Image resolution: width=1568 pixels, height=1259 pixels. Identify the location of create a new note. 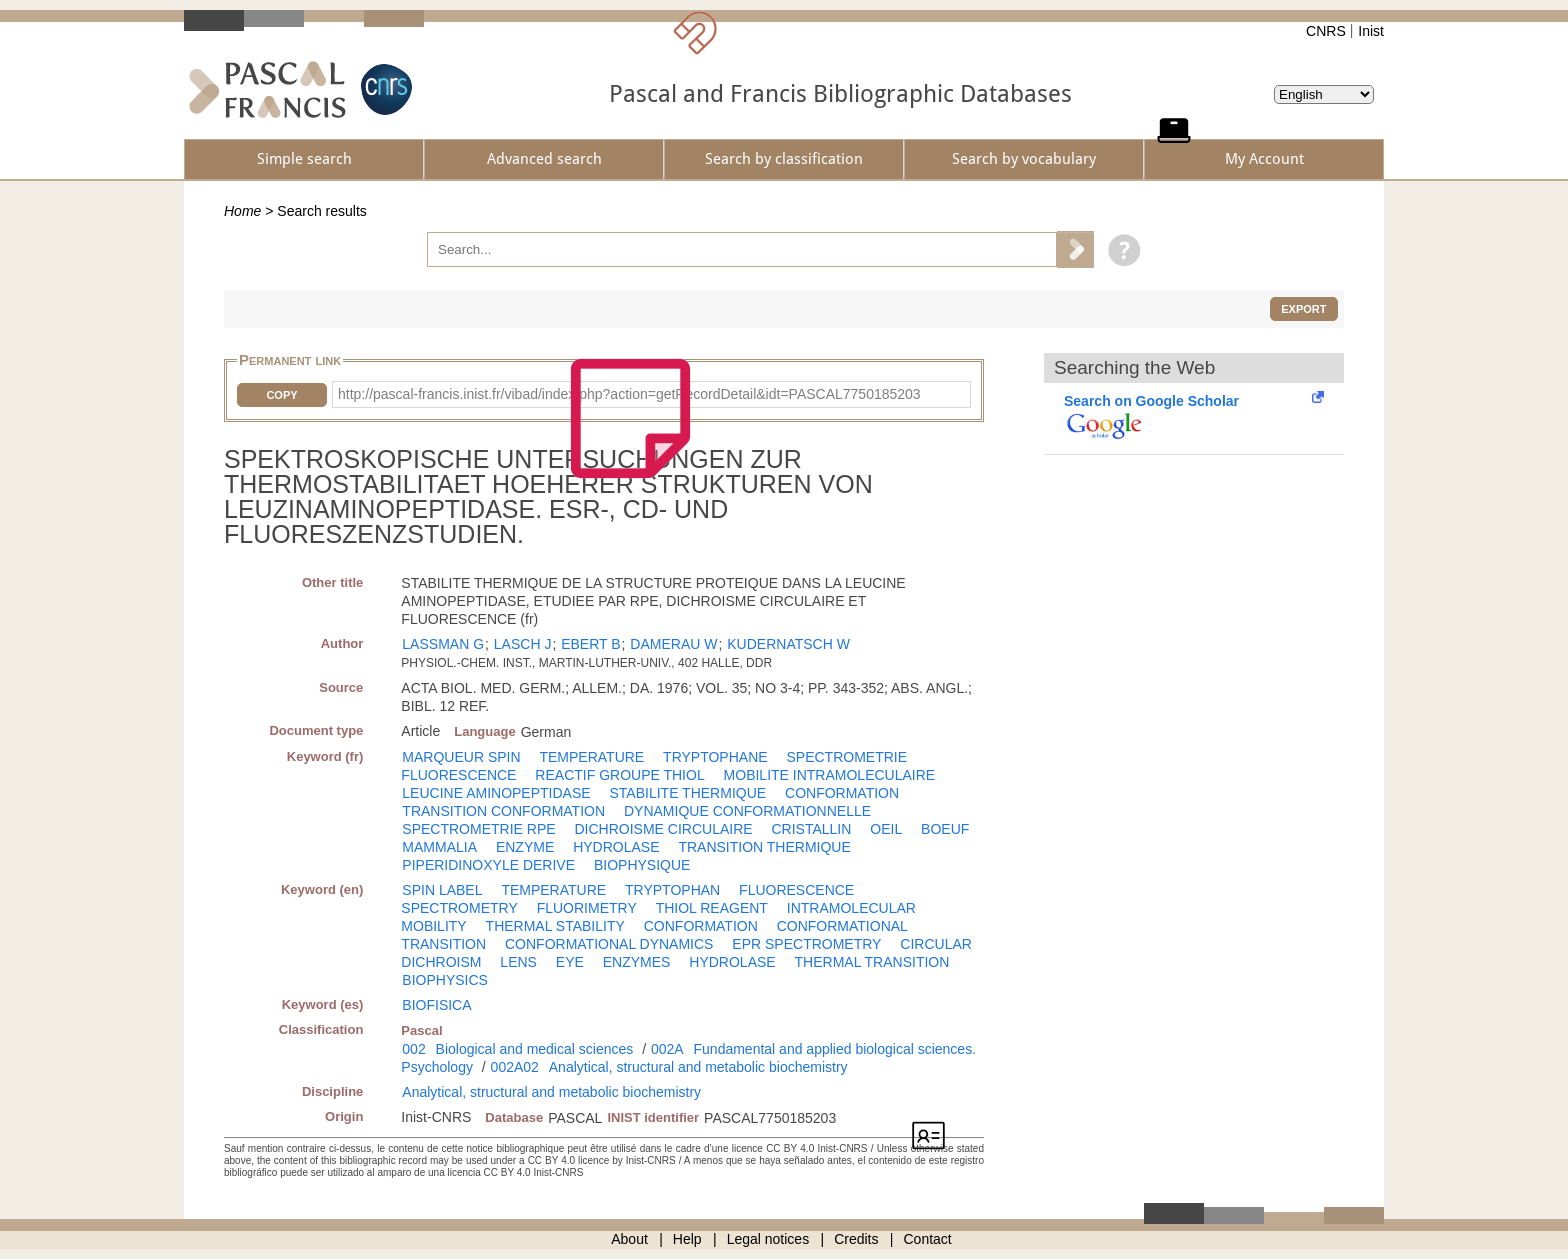
(630, 418).